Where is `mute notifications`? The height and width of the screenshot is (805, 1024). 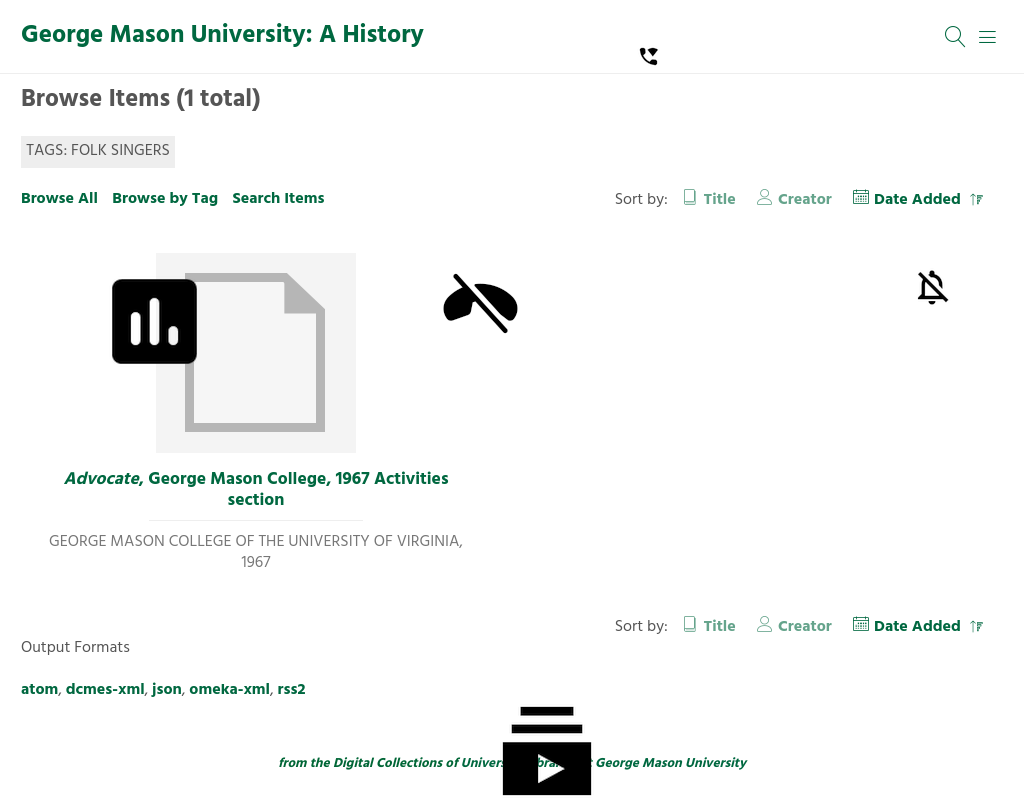 mute notifications is located at coordinates (932, 287).